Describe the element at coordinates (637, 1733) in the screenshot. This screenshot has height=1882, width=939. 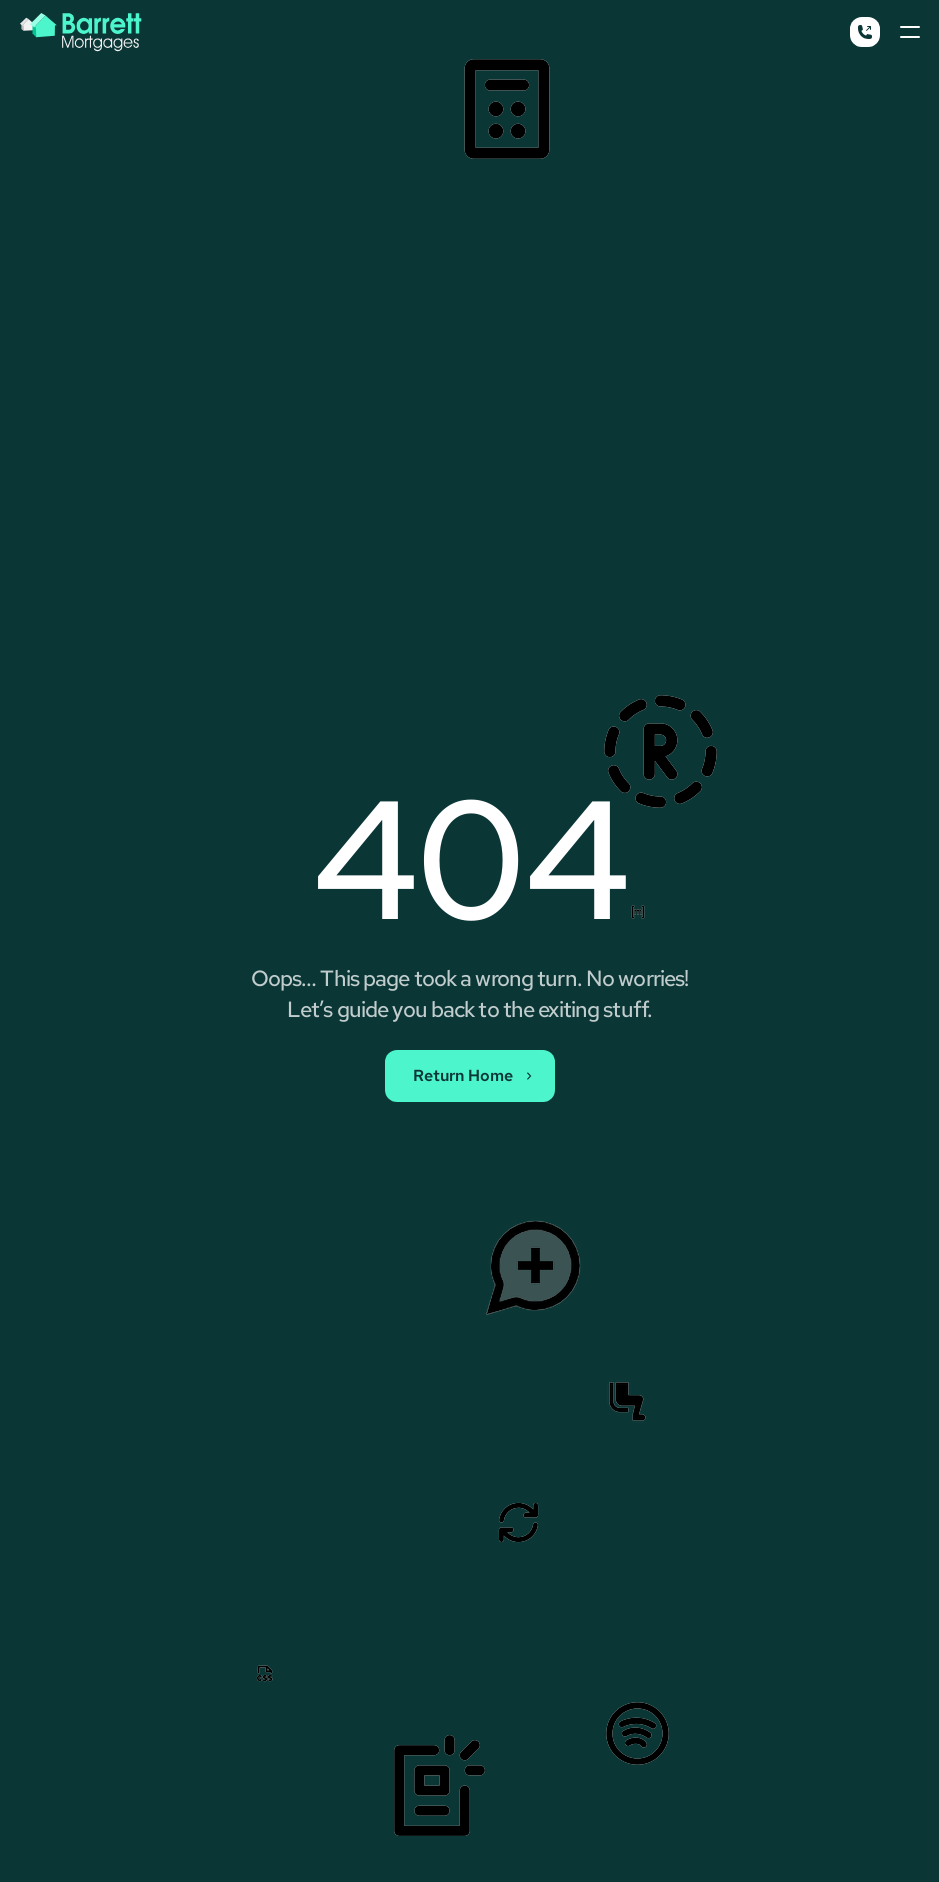
I see `open Spotify` at that location.